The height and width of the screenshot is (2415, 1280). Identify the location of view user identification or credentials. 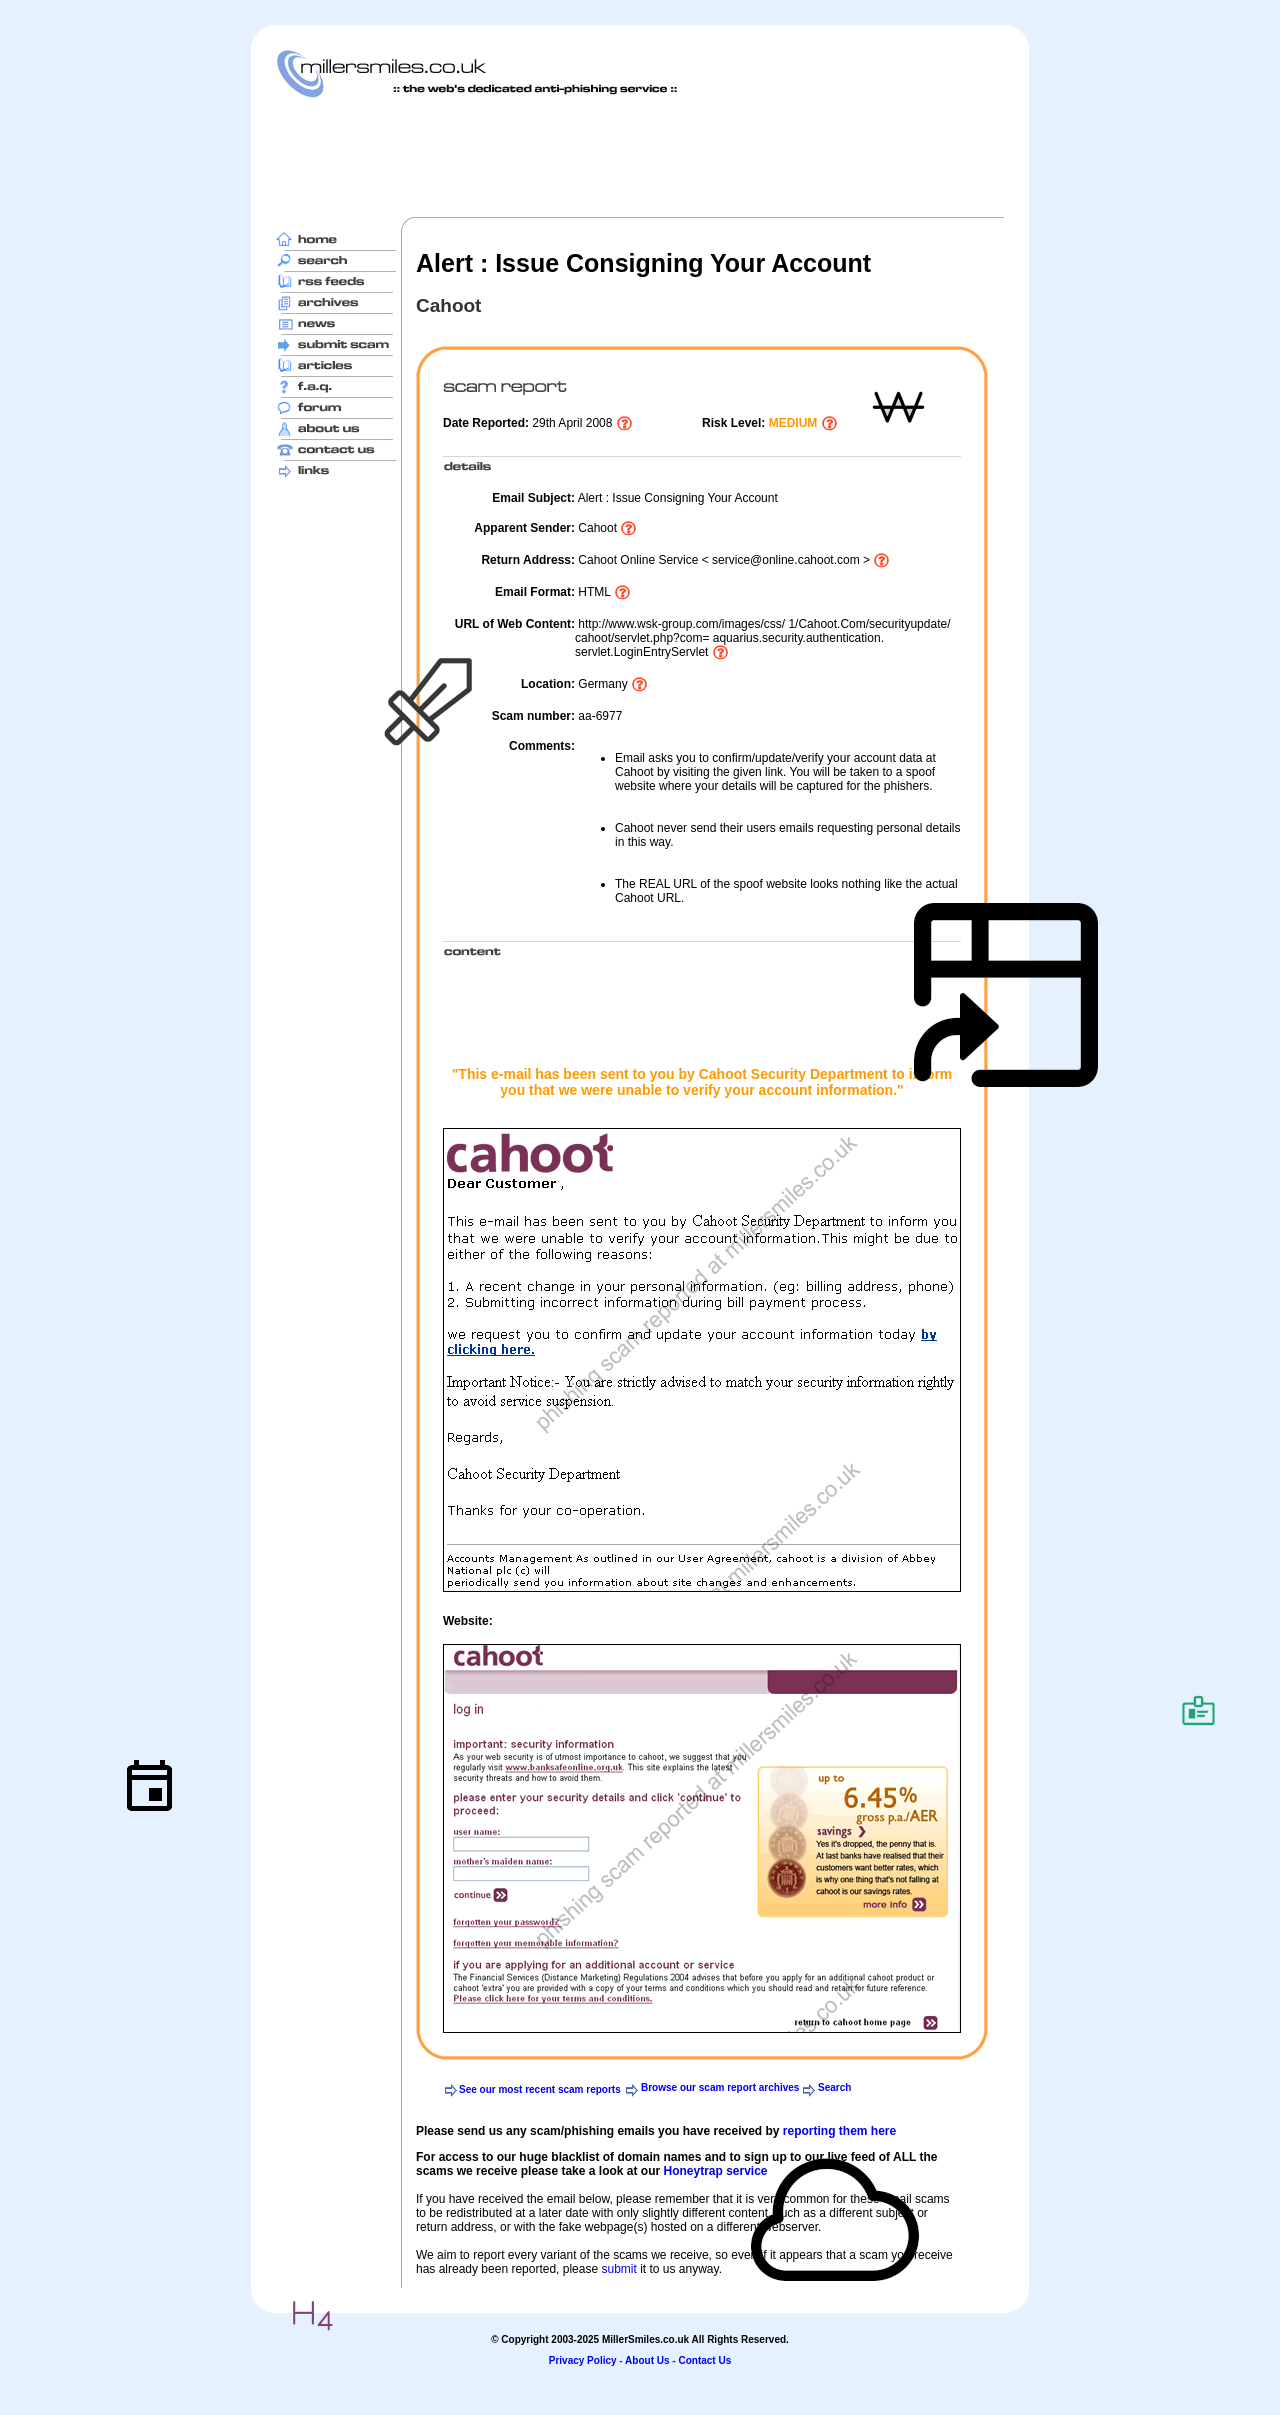
(1198, 1710).